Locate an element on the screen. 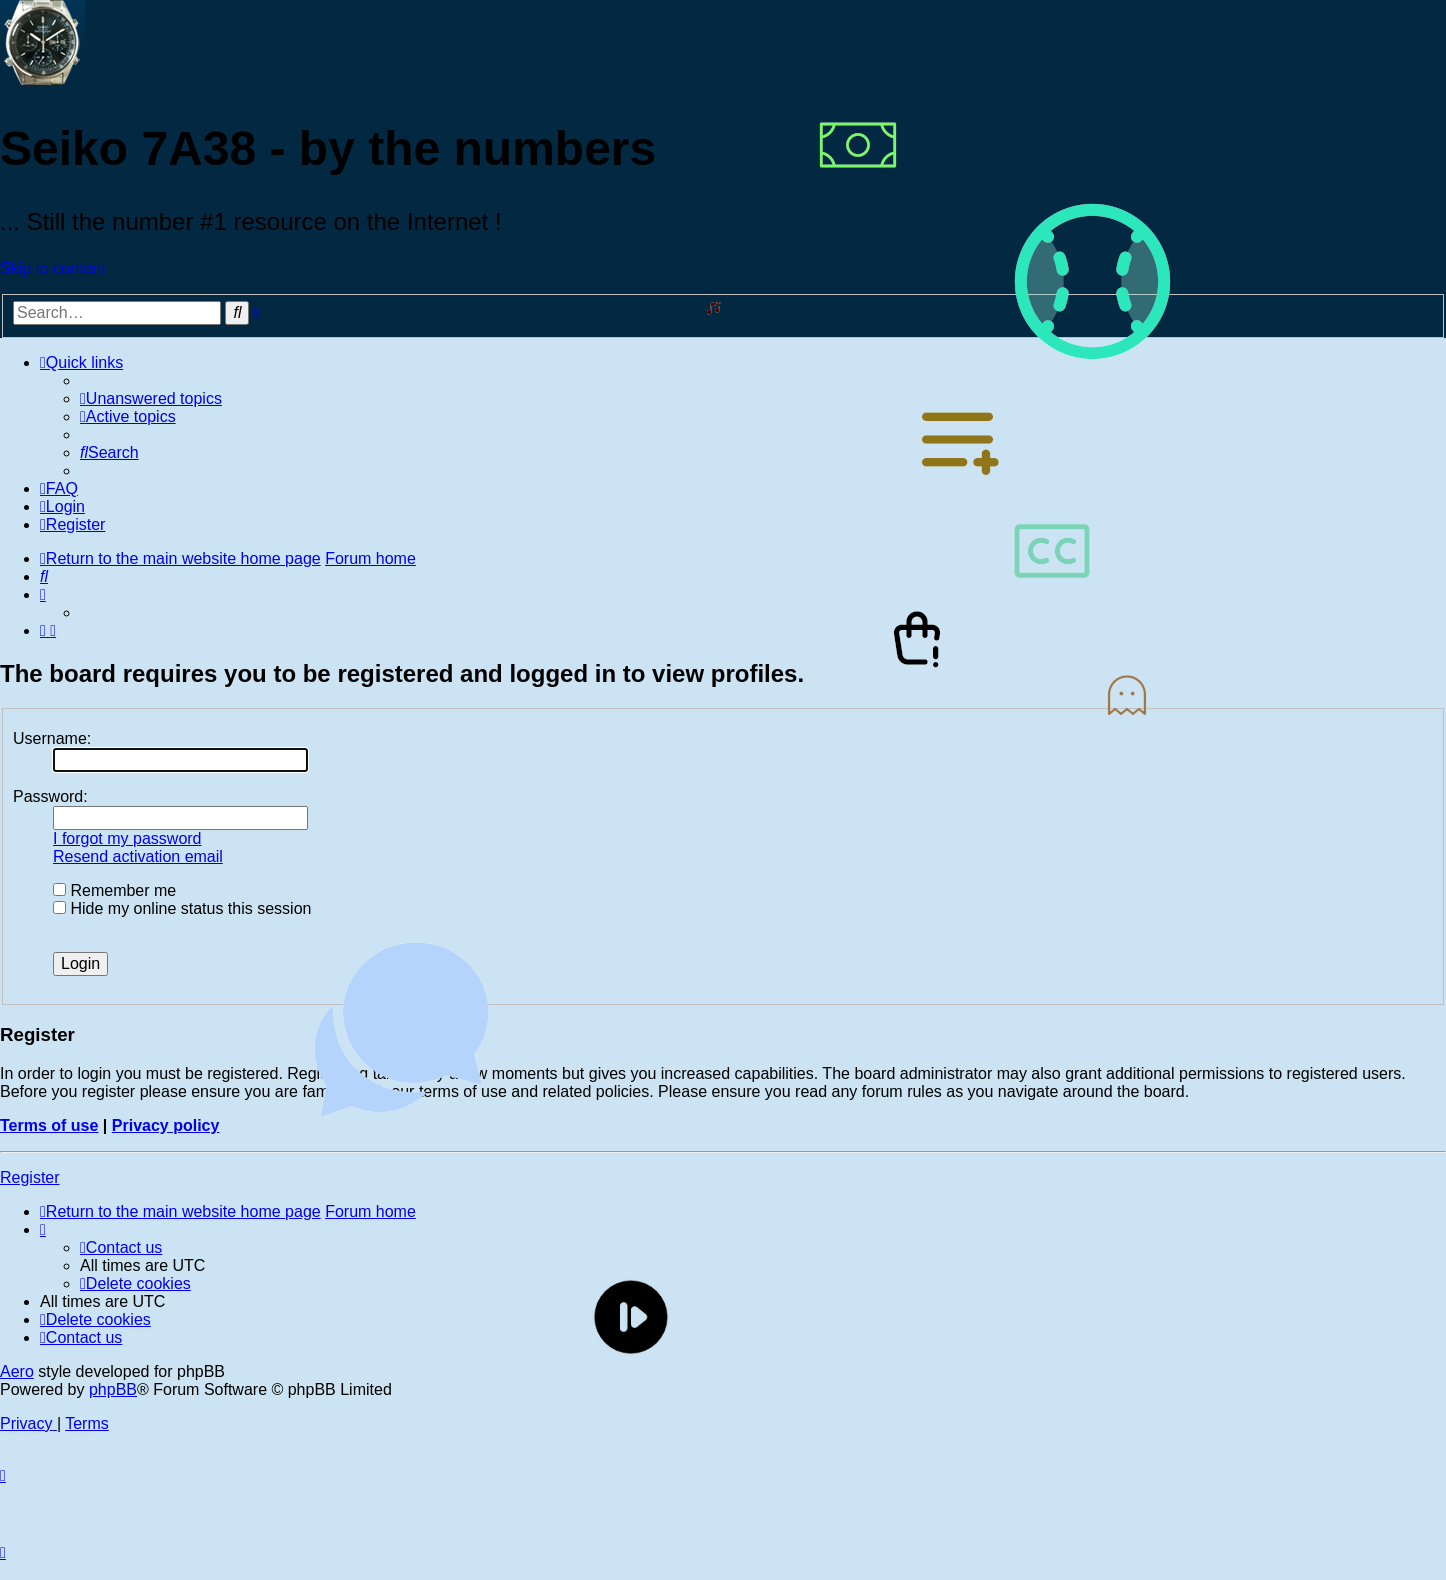 This screenshot has height=1580, width=1446. view your balance or funds is located at coordinates (858, 145).